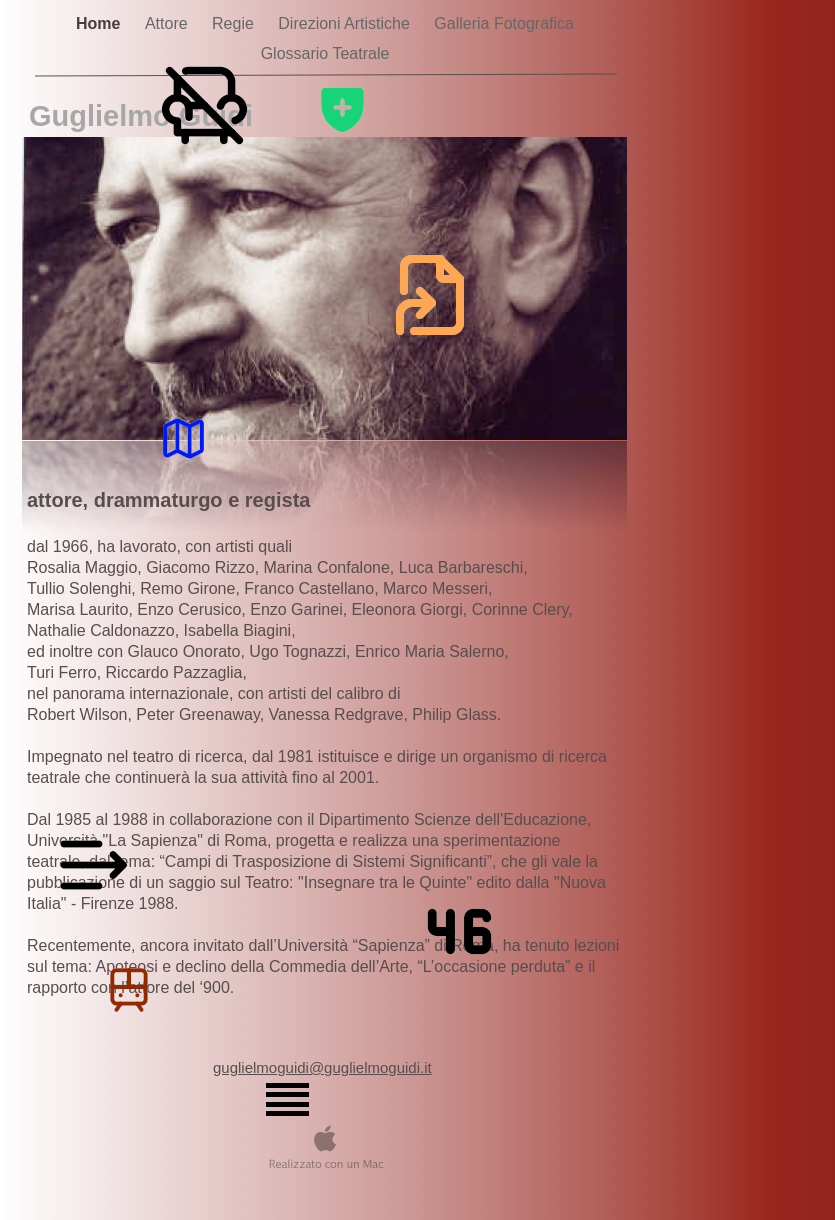 The height and width of the screenshot is (1220, 835). What do you see at coordinates (432, 295) in the screenshot?
I see `create a symbolic link to this file` at bounding box center [432, 295].